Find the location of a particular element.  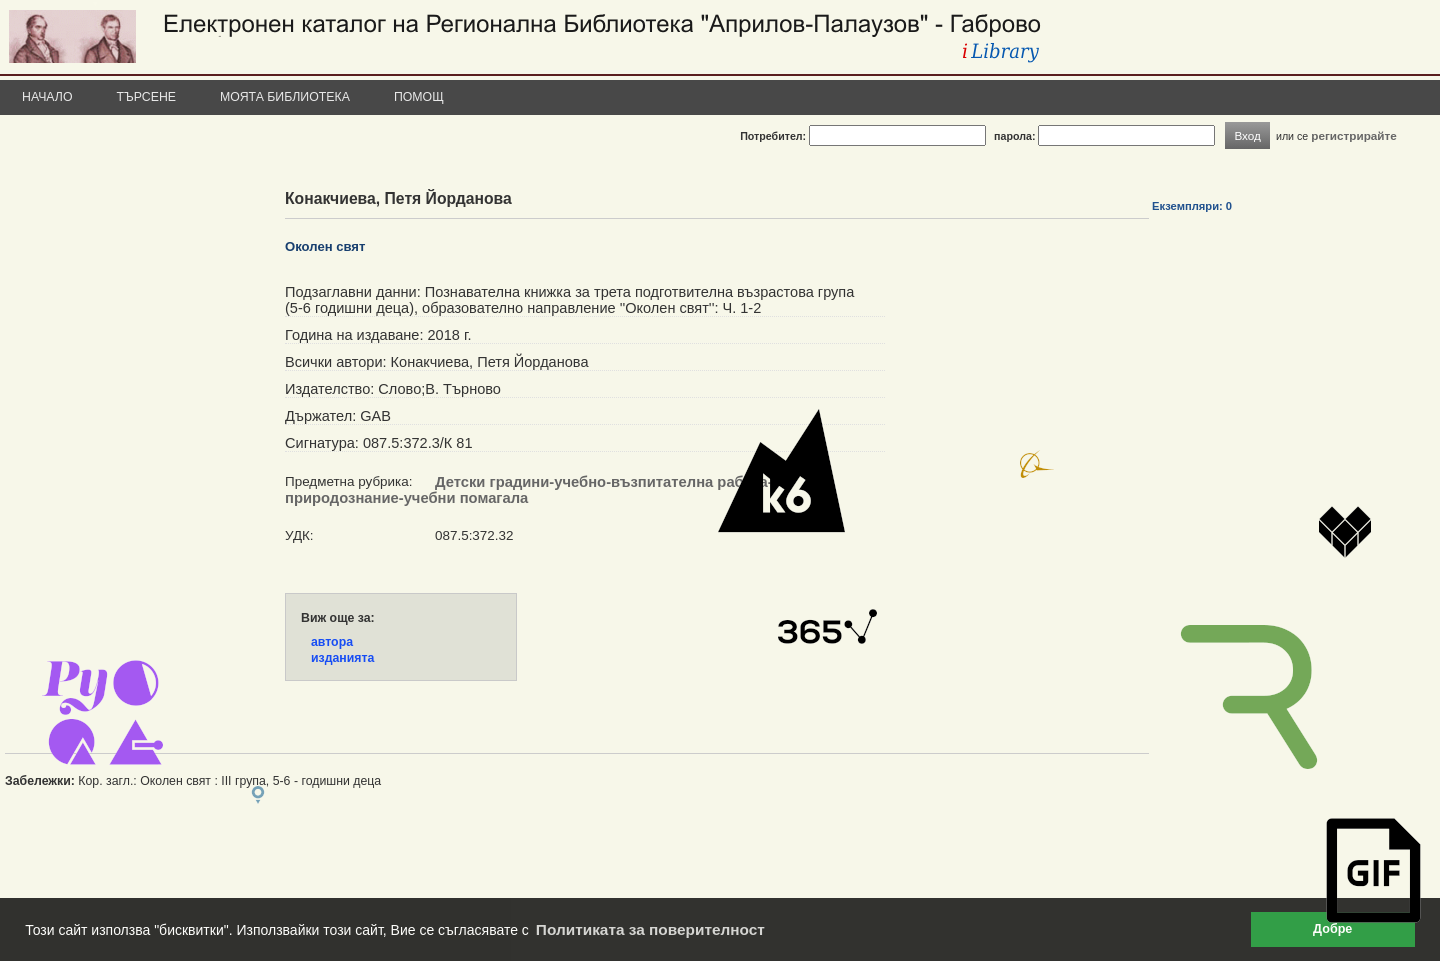

k6 load testing tool logo is located at coordinates (781, 470).